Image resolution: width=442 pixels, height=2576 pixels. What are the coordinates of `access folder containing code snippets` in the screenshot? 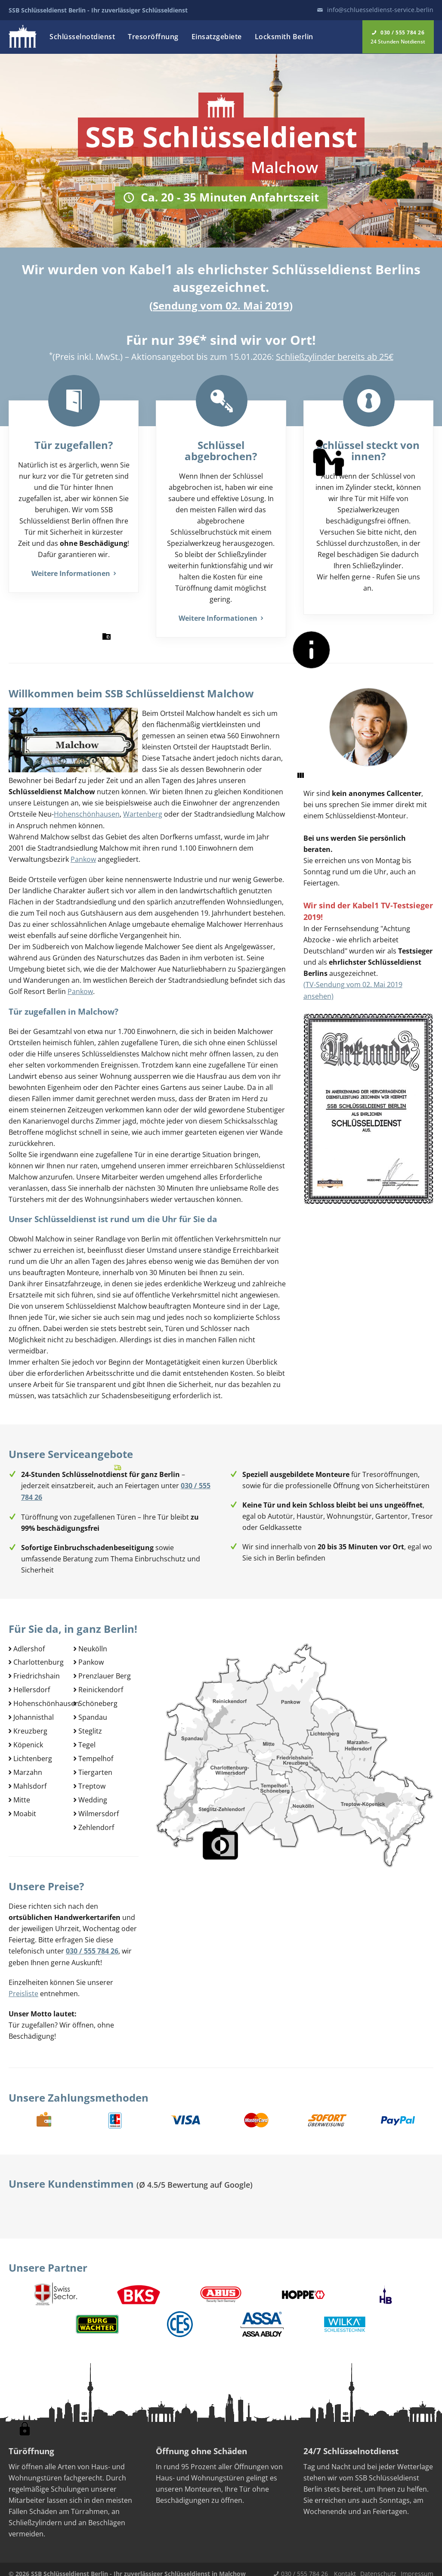 It's located at (106, 636).